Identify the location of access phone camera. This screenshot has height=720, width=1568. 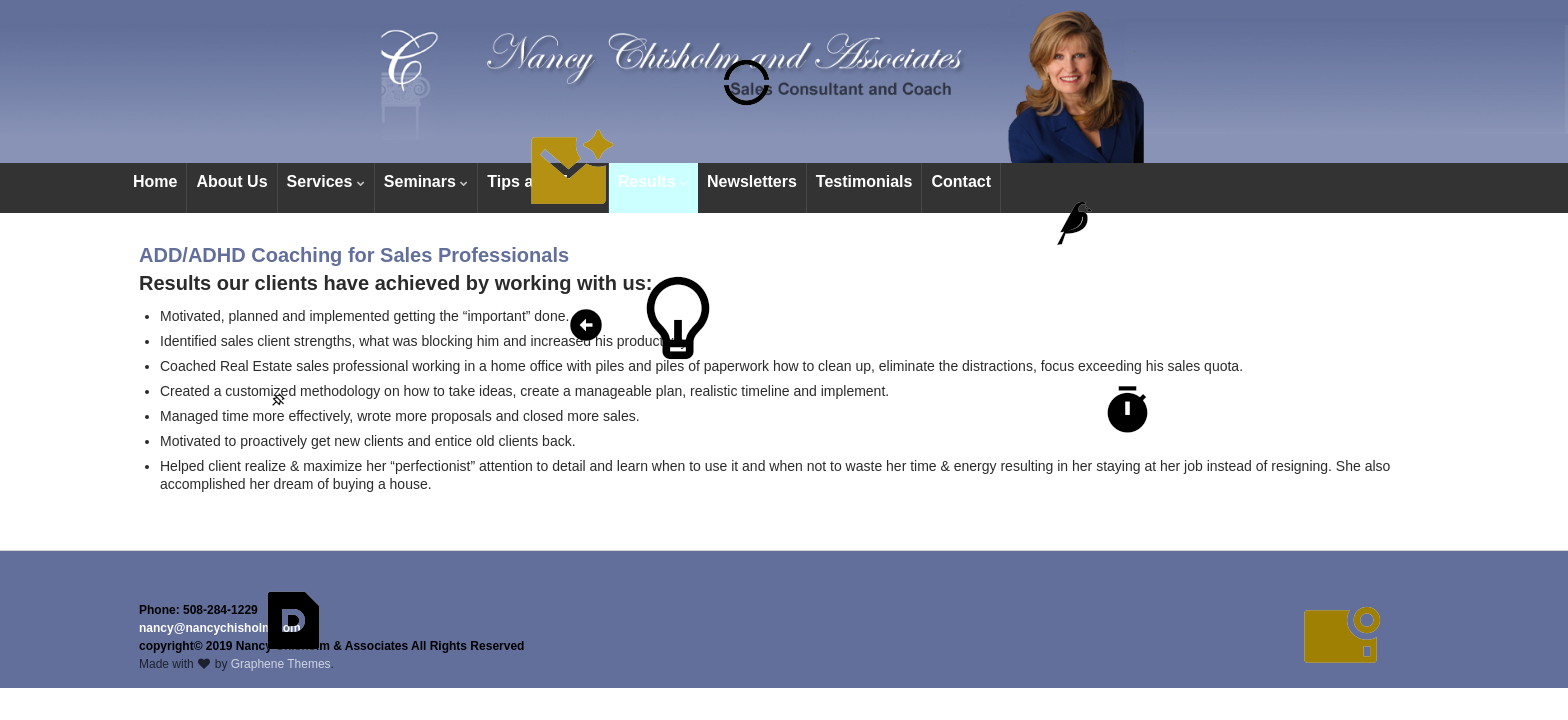
(1340, 636).